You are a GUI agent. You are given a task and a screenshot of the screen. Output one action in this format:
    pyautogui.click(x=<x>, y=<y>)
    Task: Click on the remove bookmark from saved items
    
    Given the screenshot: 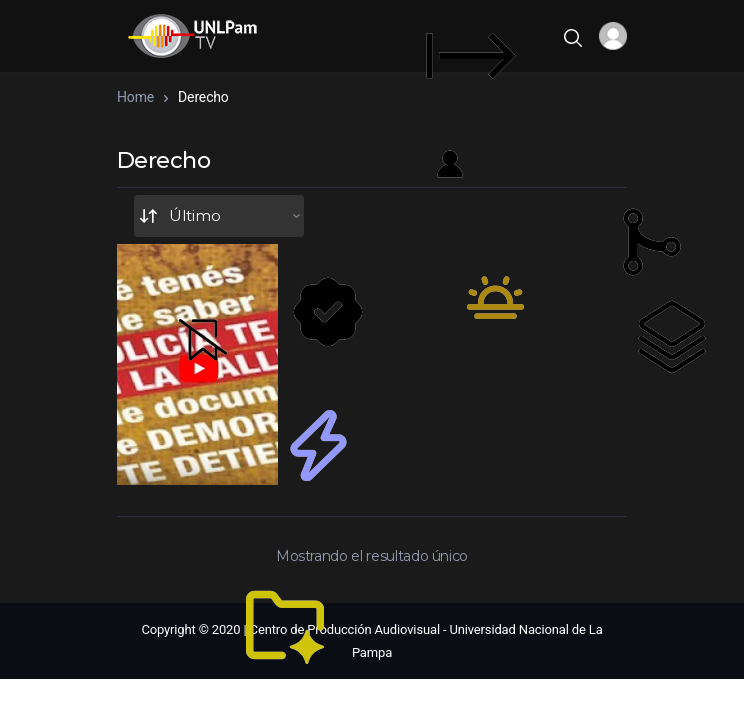 What is the action you would take?
    pyautogui.click(x=203, y=340)
    